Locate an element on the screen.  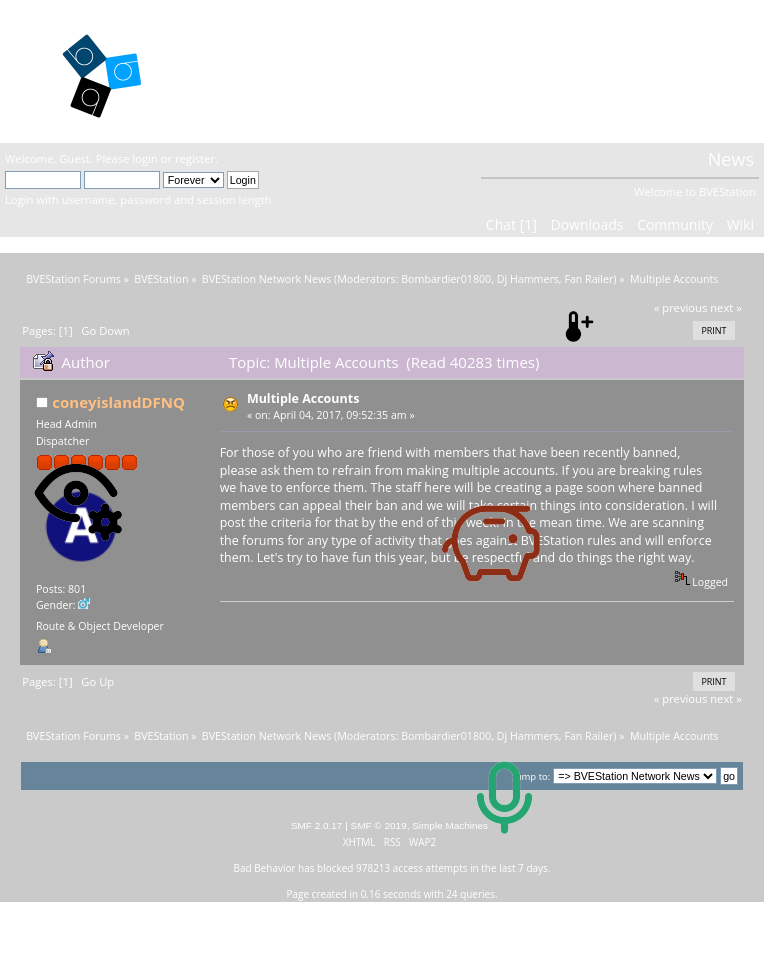
increase temperature setting is located at coordinates (576, 326).